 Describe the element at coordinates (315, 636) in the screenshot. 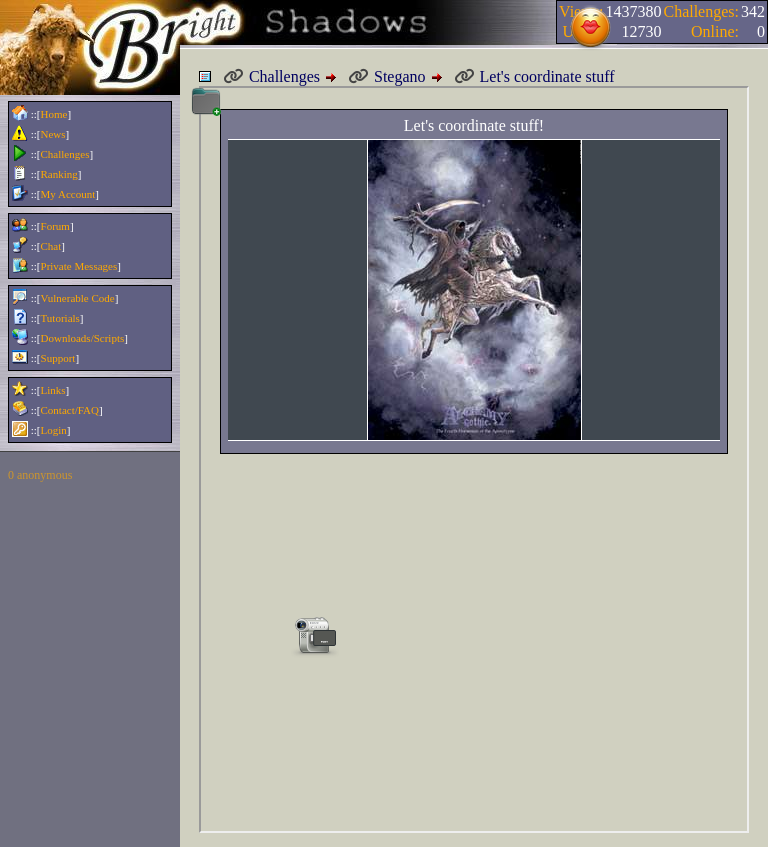

I see `access video camera device settings` at that location.